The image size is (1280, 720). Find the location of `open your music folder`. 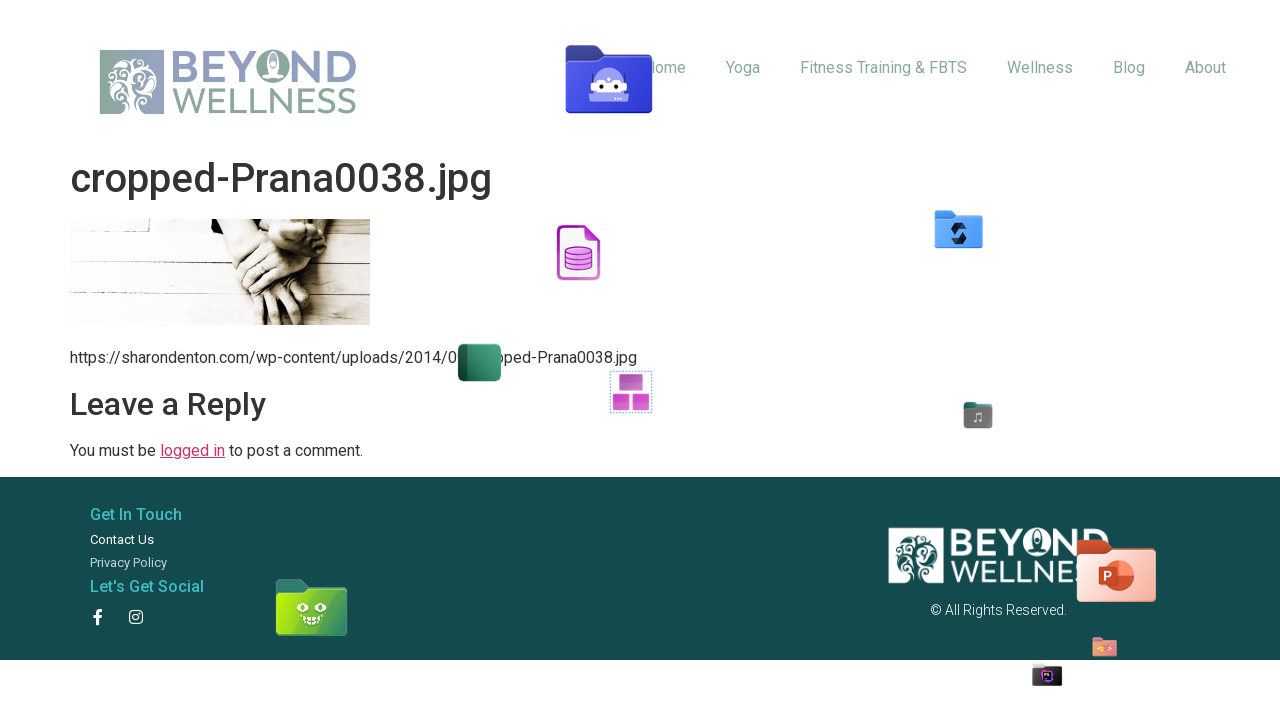

open your music folder is located at coordinates (978, 415).